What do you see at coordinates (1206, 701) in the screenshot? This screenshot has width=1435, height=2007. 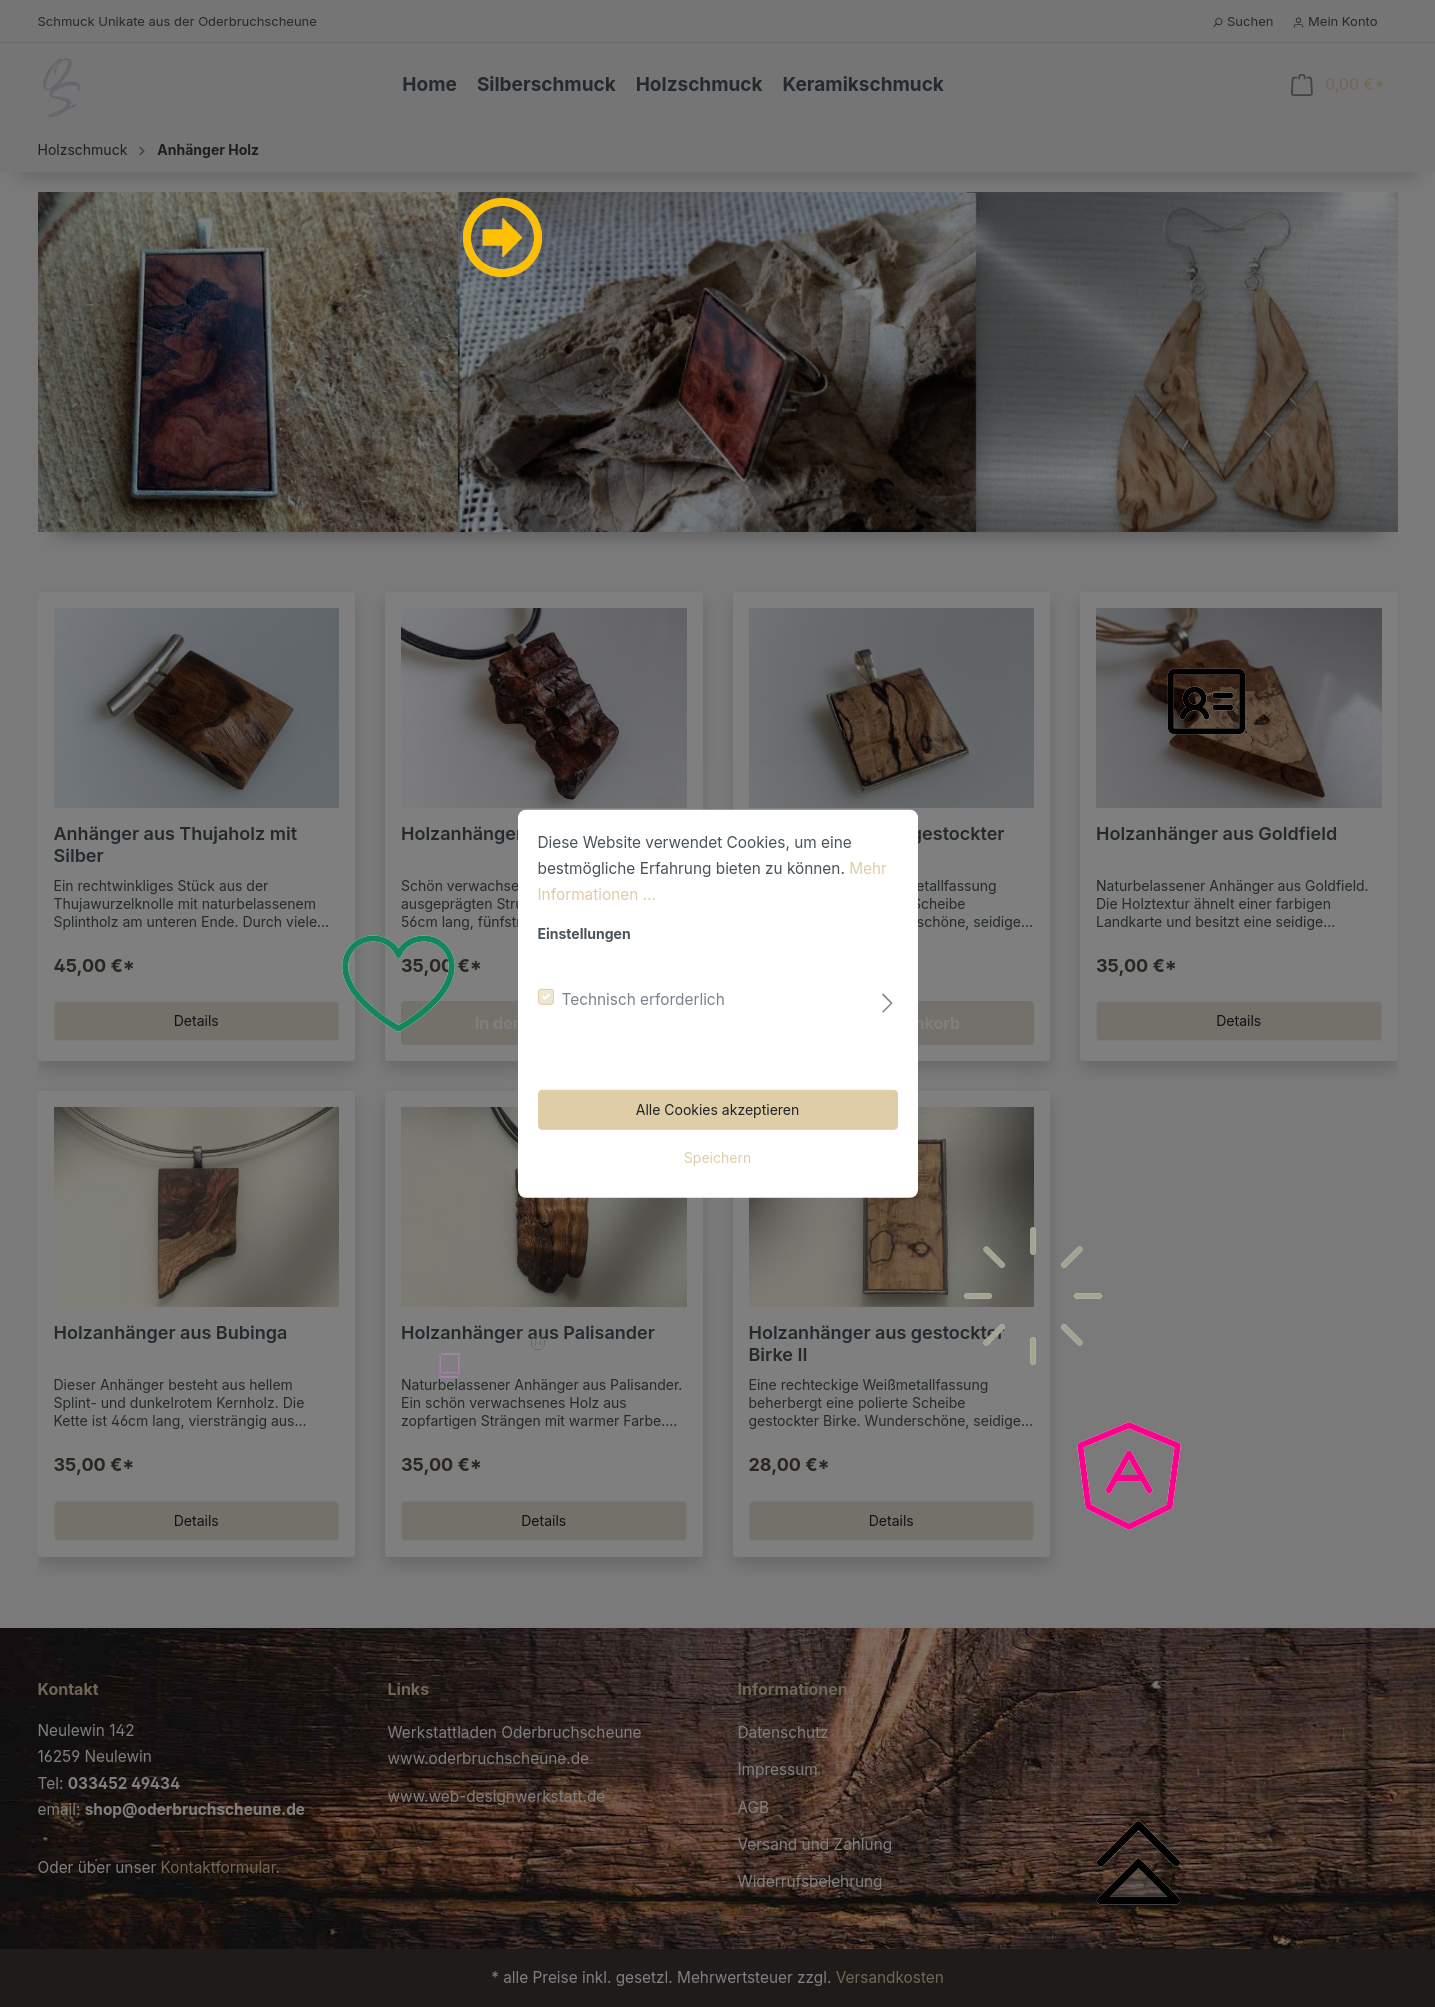 I see `view profile or account information` at bounding box center [1206, 701].